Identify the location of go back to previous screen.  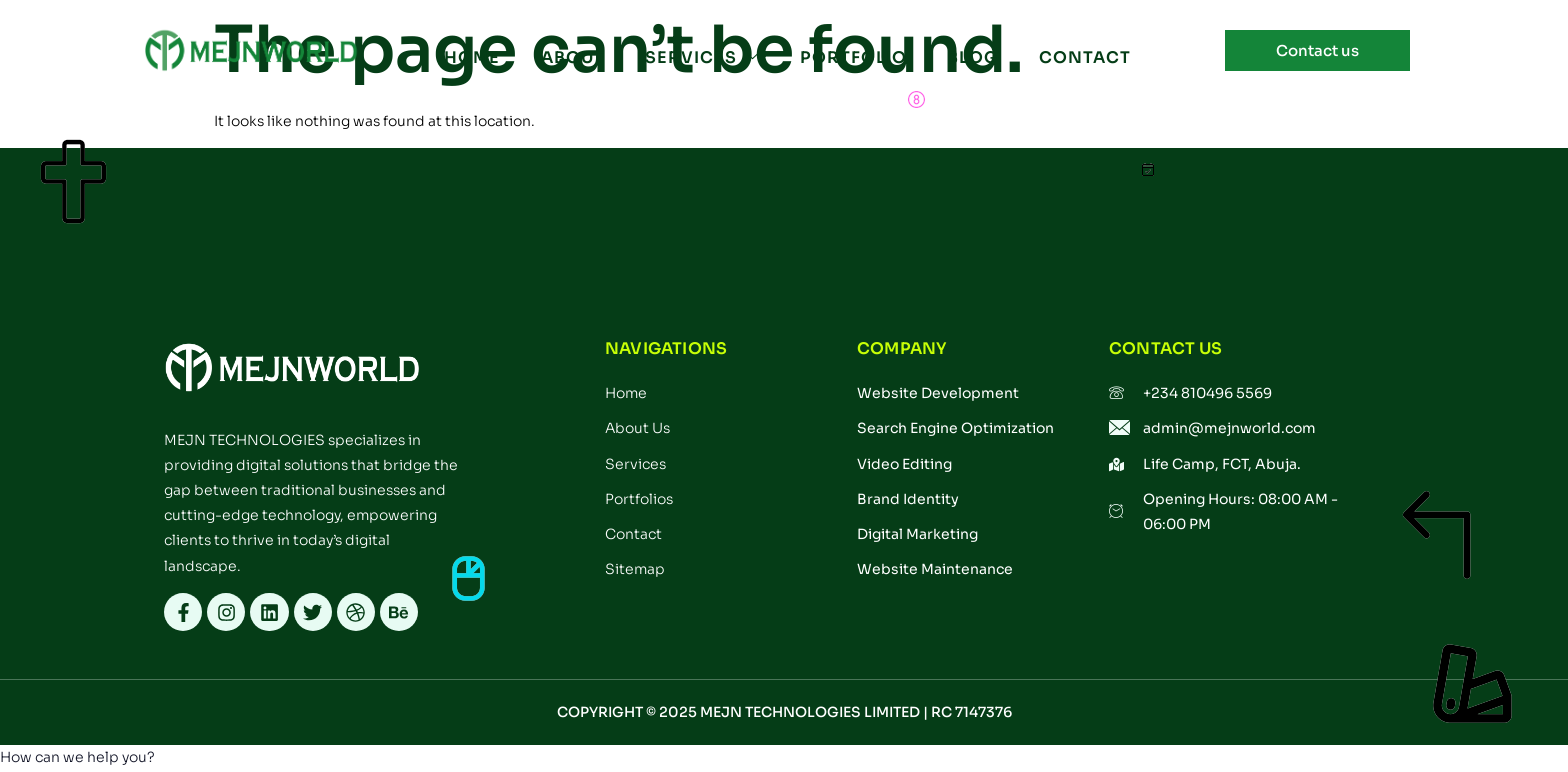
(1440, 535).